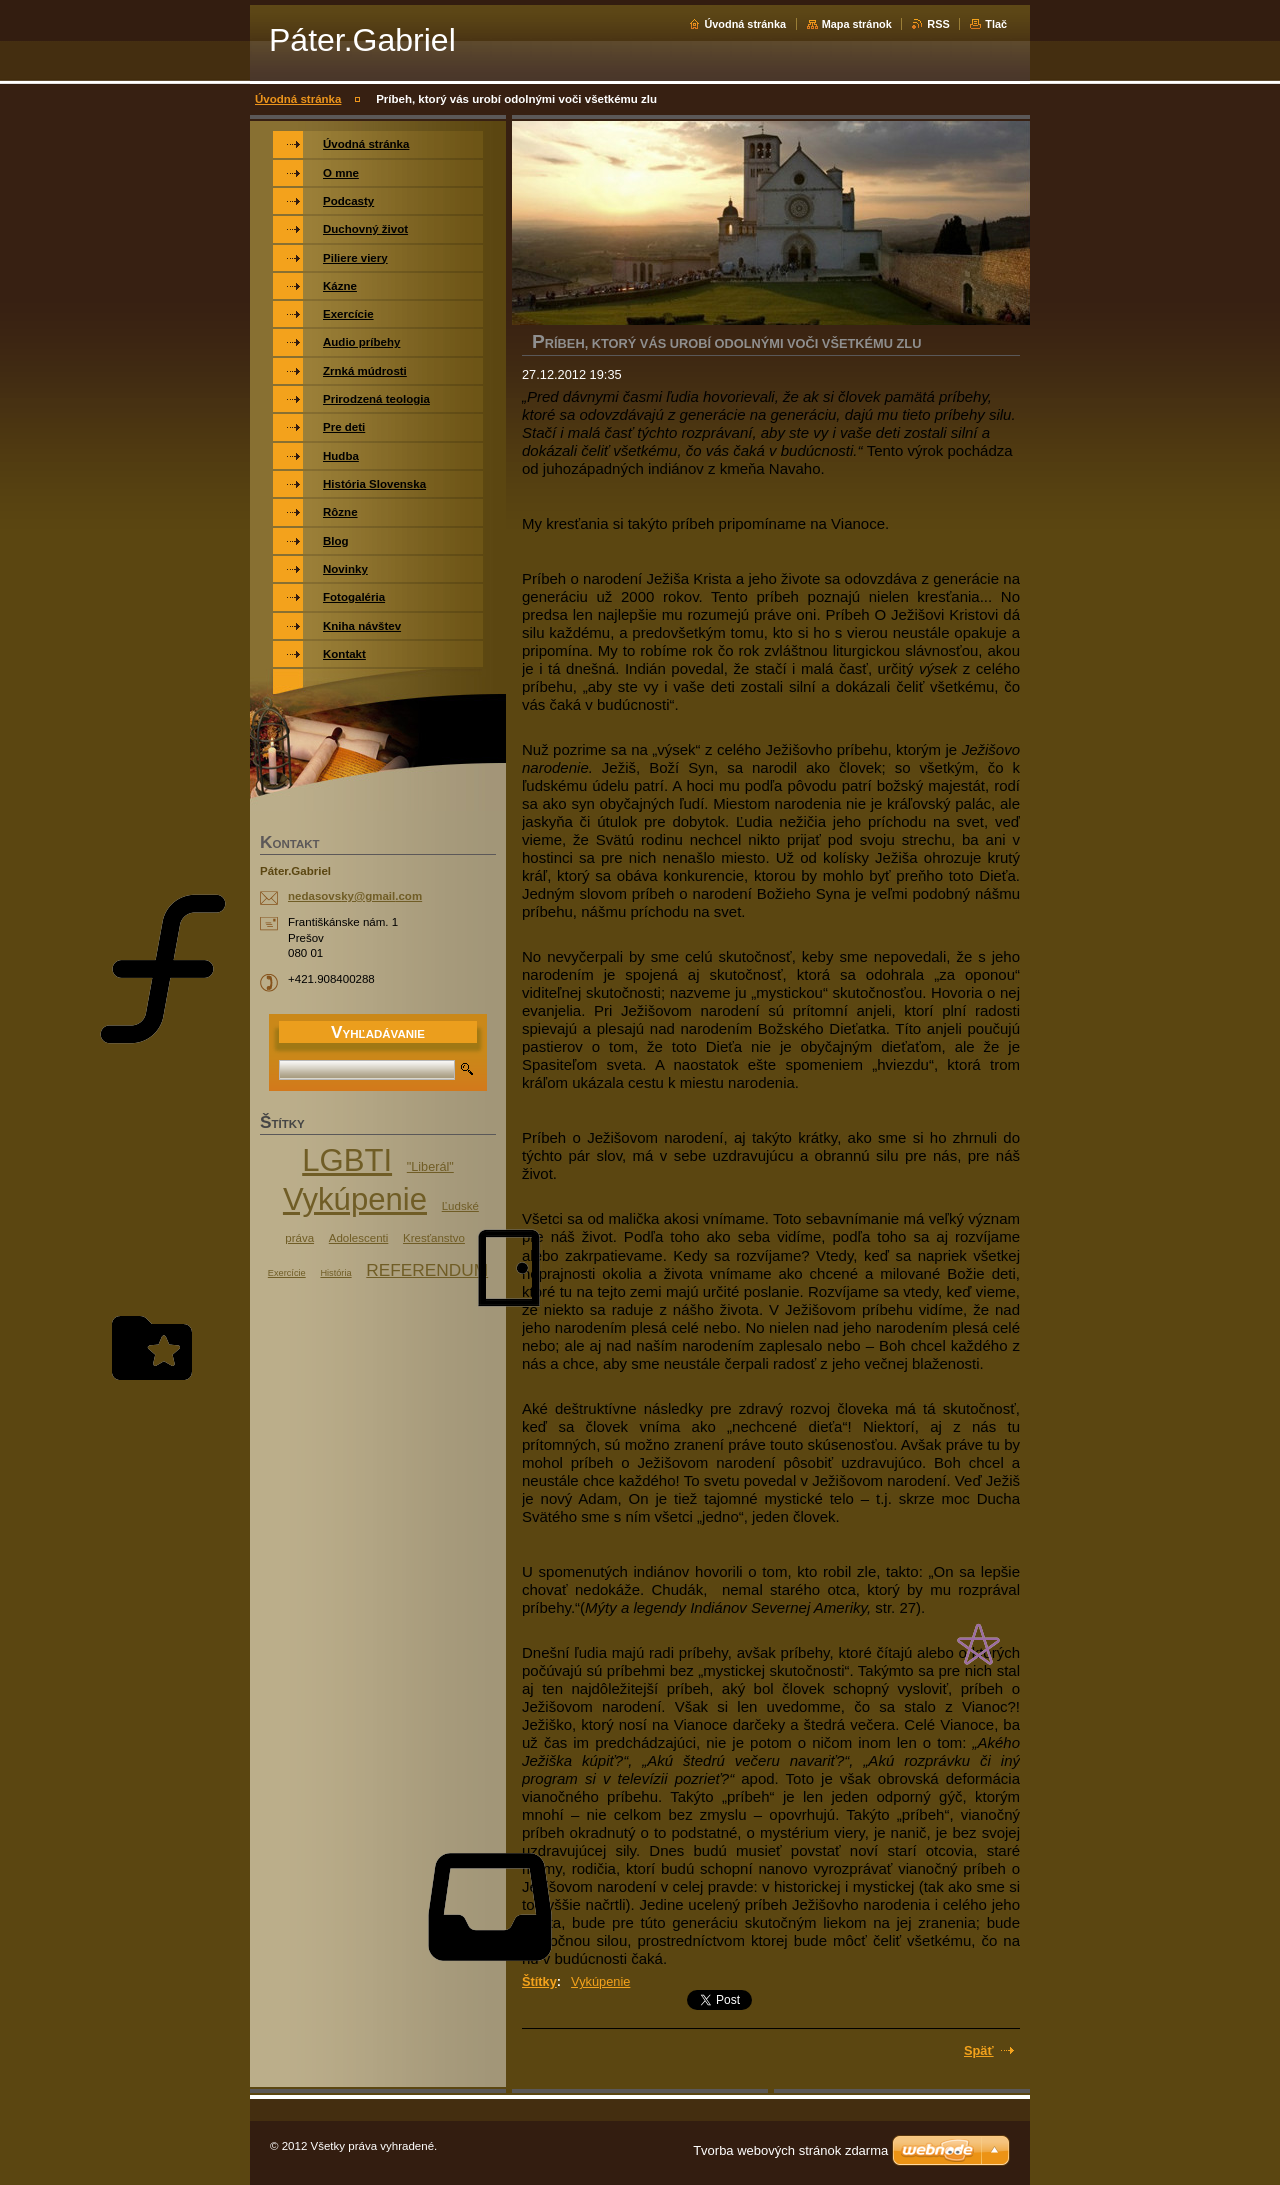  Describe the element at coordinates (490, 1907) in the screenshot. I see `view your inbox` at that location.